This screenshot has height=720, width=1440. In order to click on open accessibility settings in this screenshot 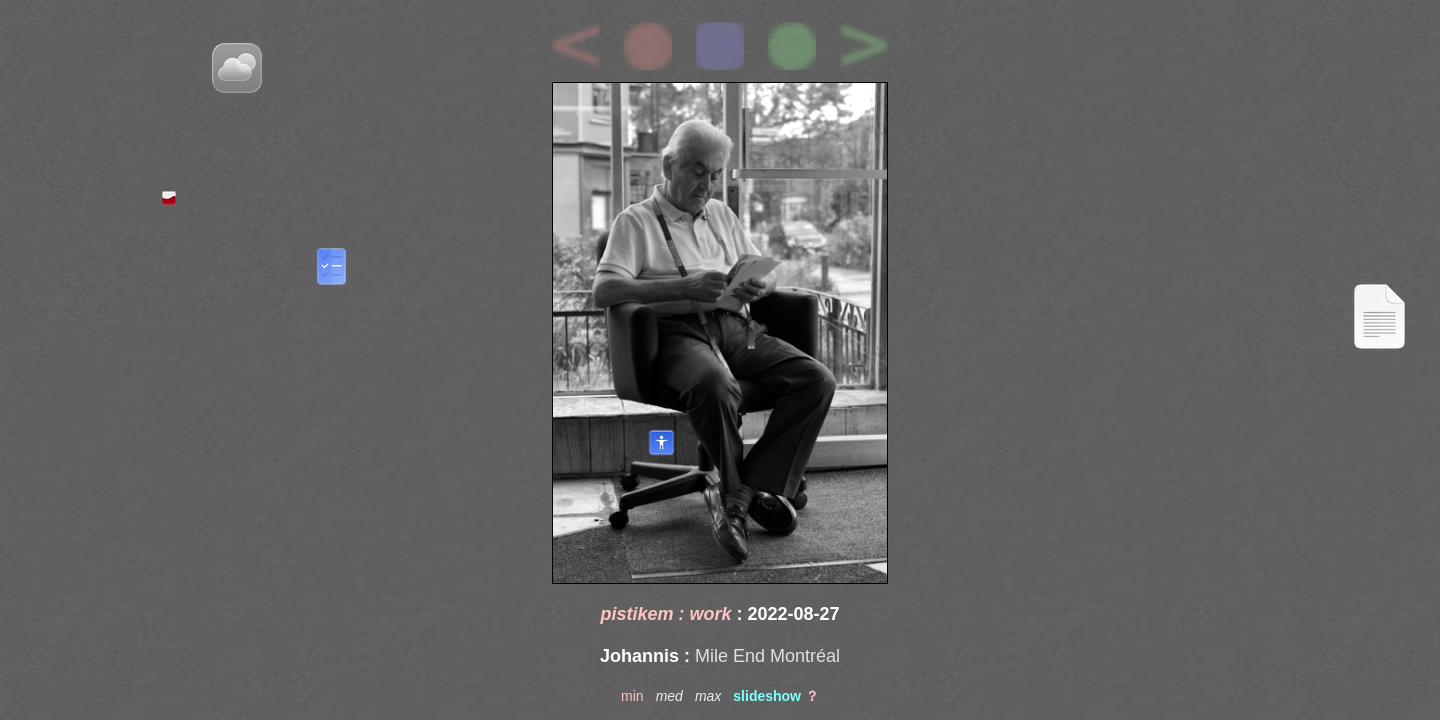, I will do `click(661, 442)`.